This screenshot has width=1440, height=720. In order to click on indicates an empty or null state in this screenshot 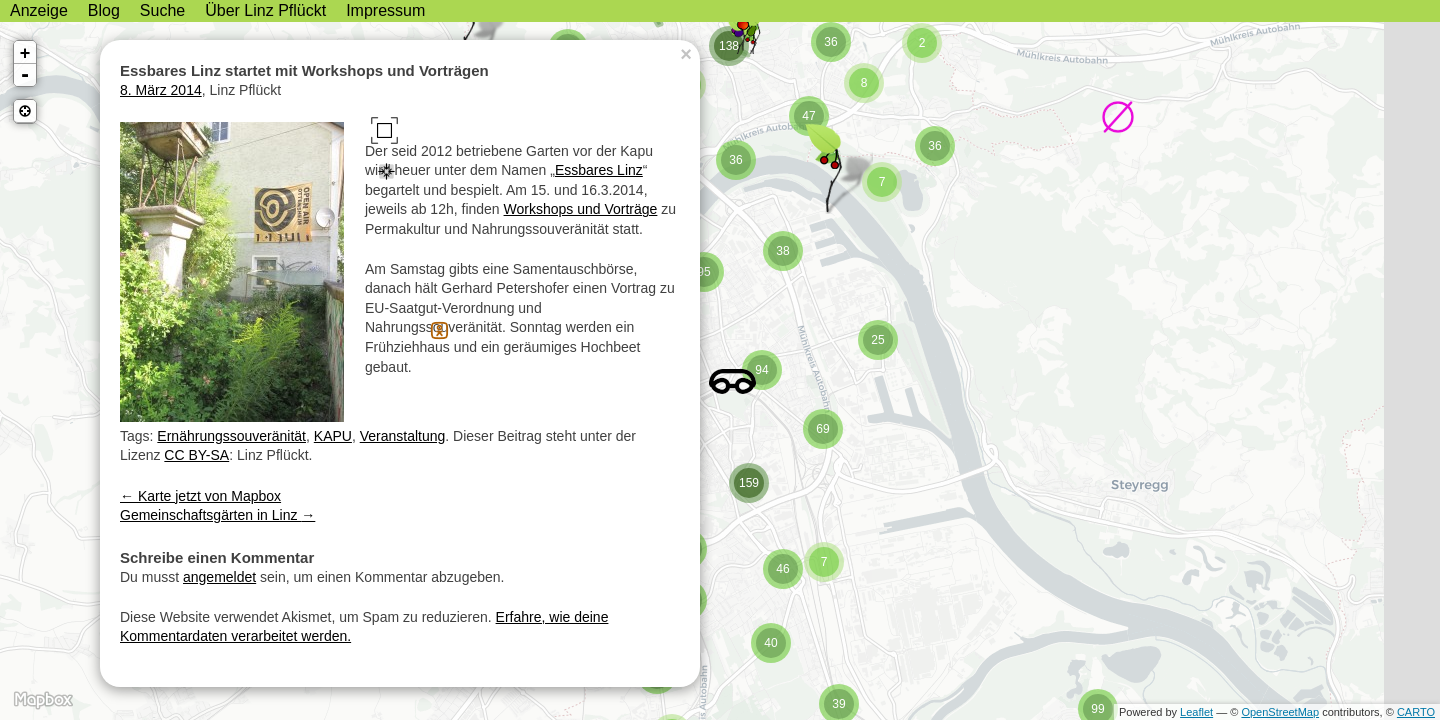, I will do `click(1118, 117)`.